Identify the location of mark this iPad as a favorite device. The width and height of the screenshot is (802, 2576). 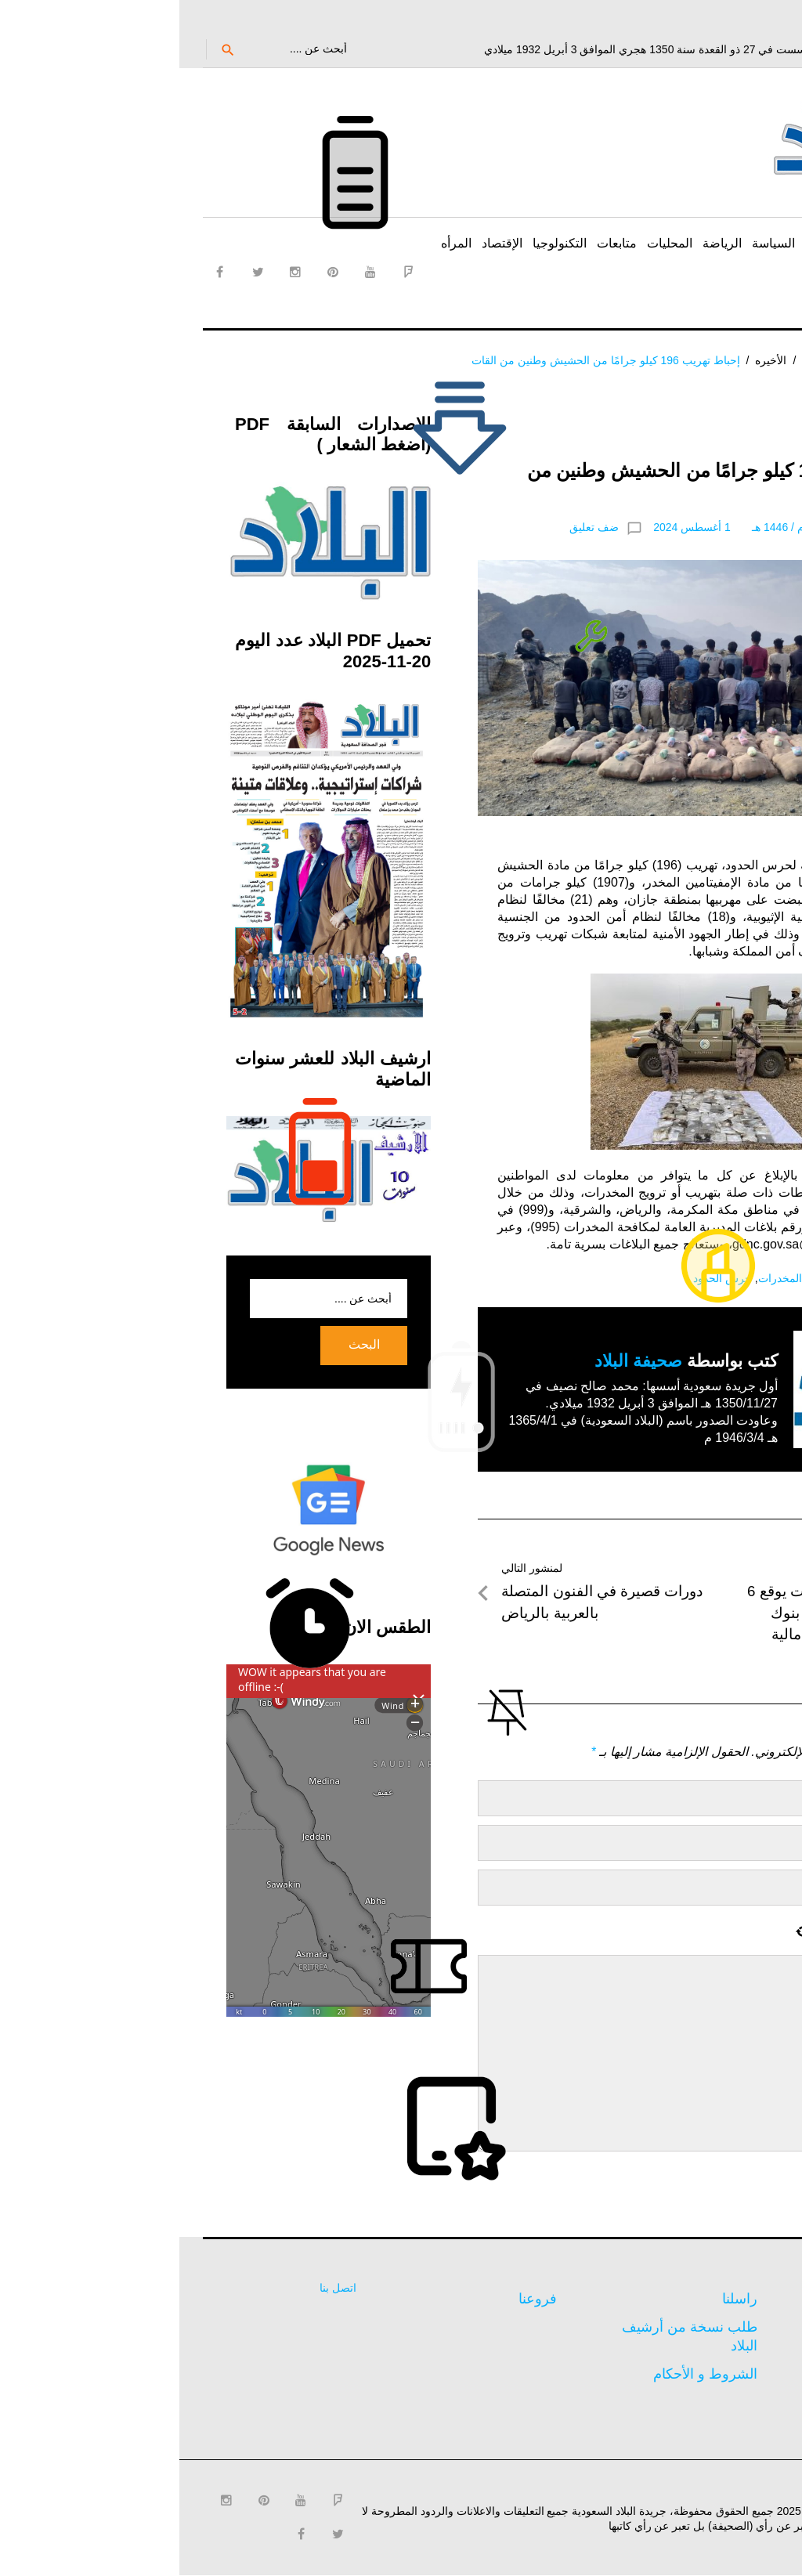
(451, 2126).